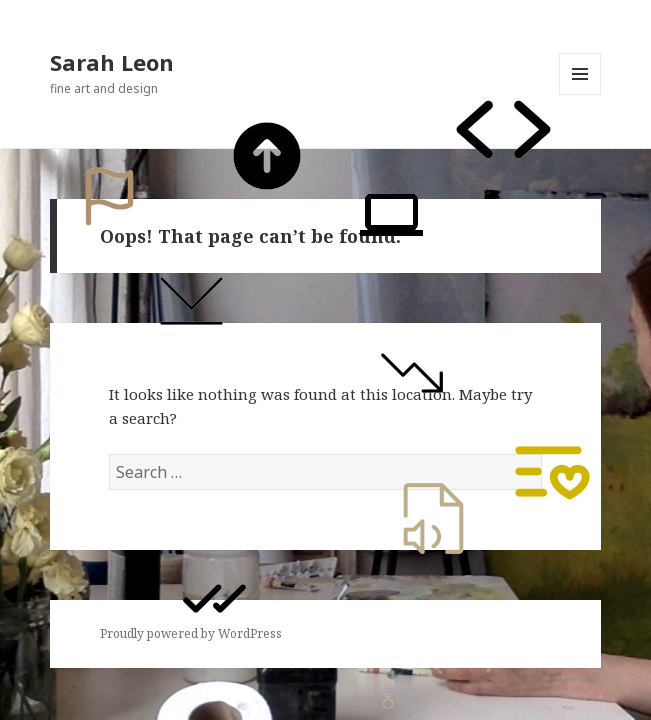 Image resolution: width=651 pixels, height=720 pixels. I want to click on open an audio file, so click(433, 518).